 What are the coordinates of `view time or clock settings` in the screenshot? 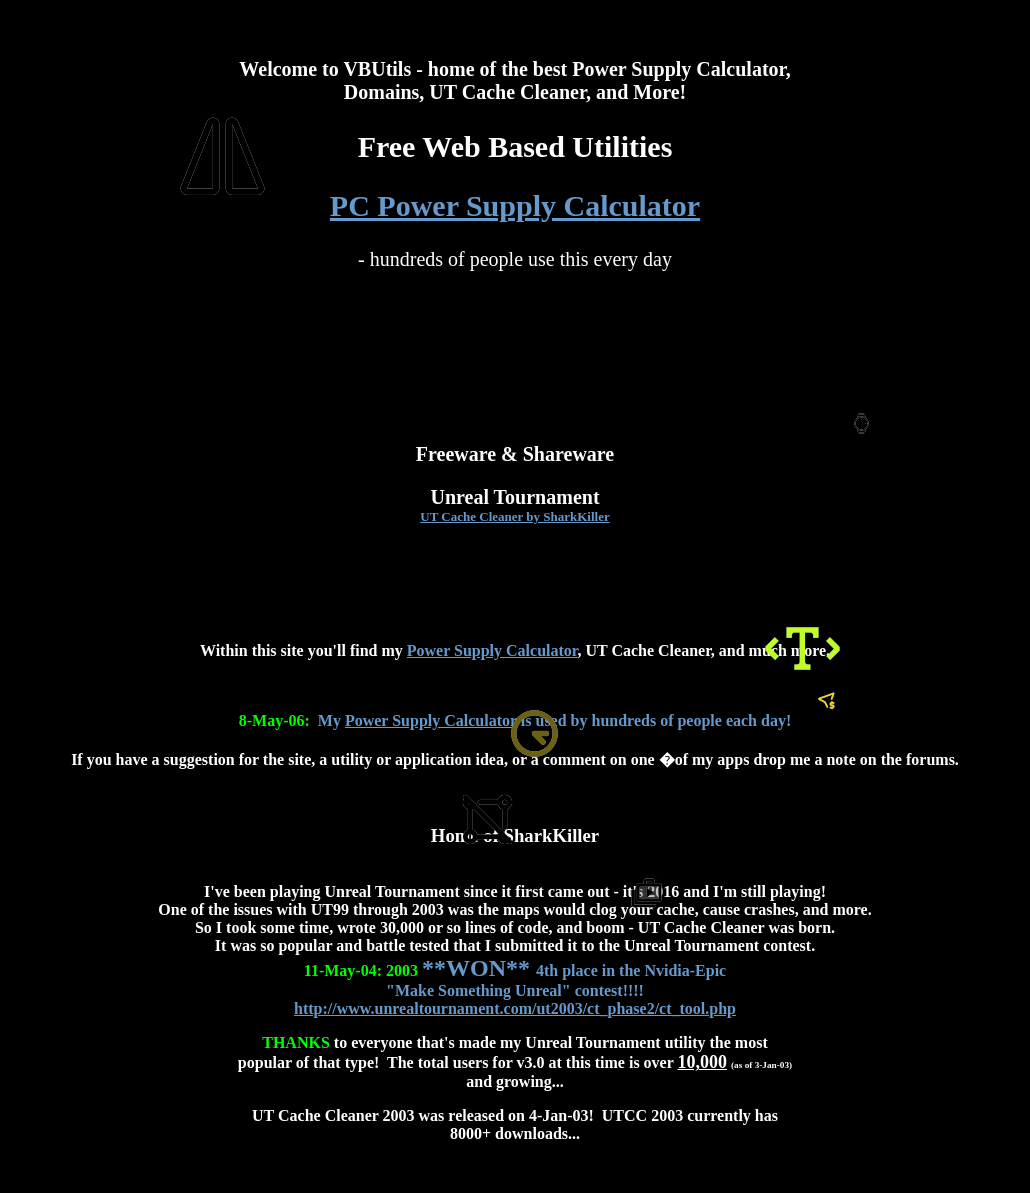 It's located at (861, 423).